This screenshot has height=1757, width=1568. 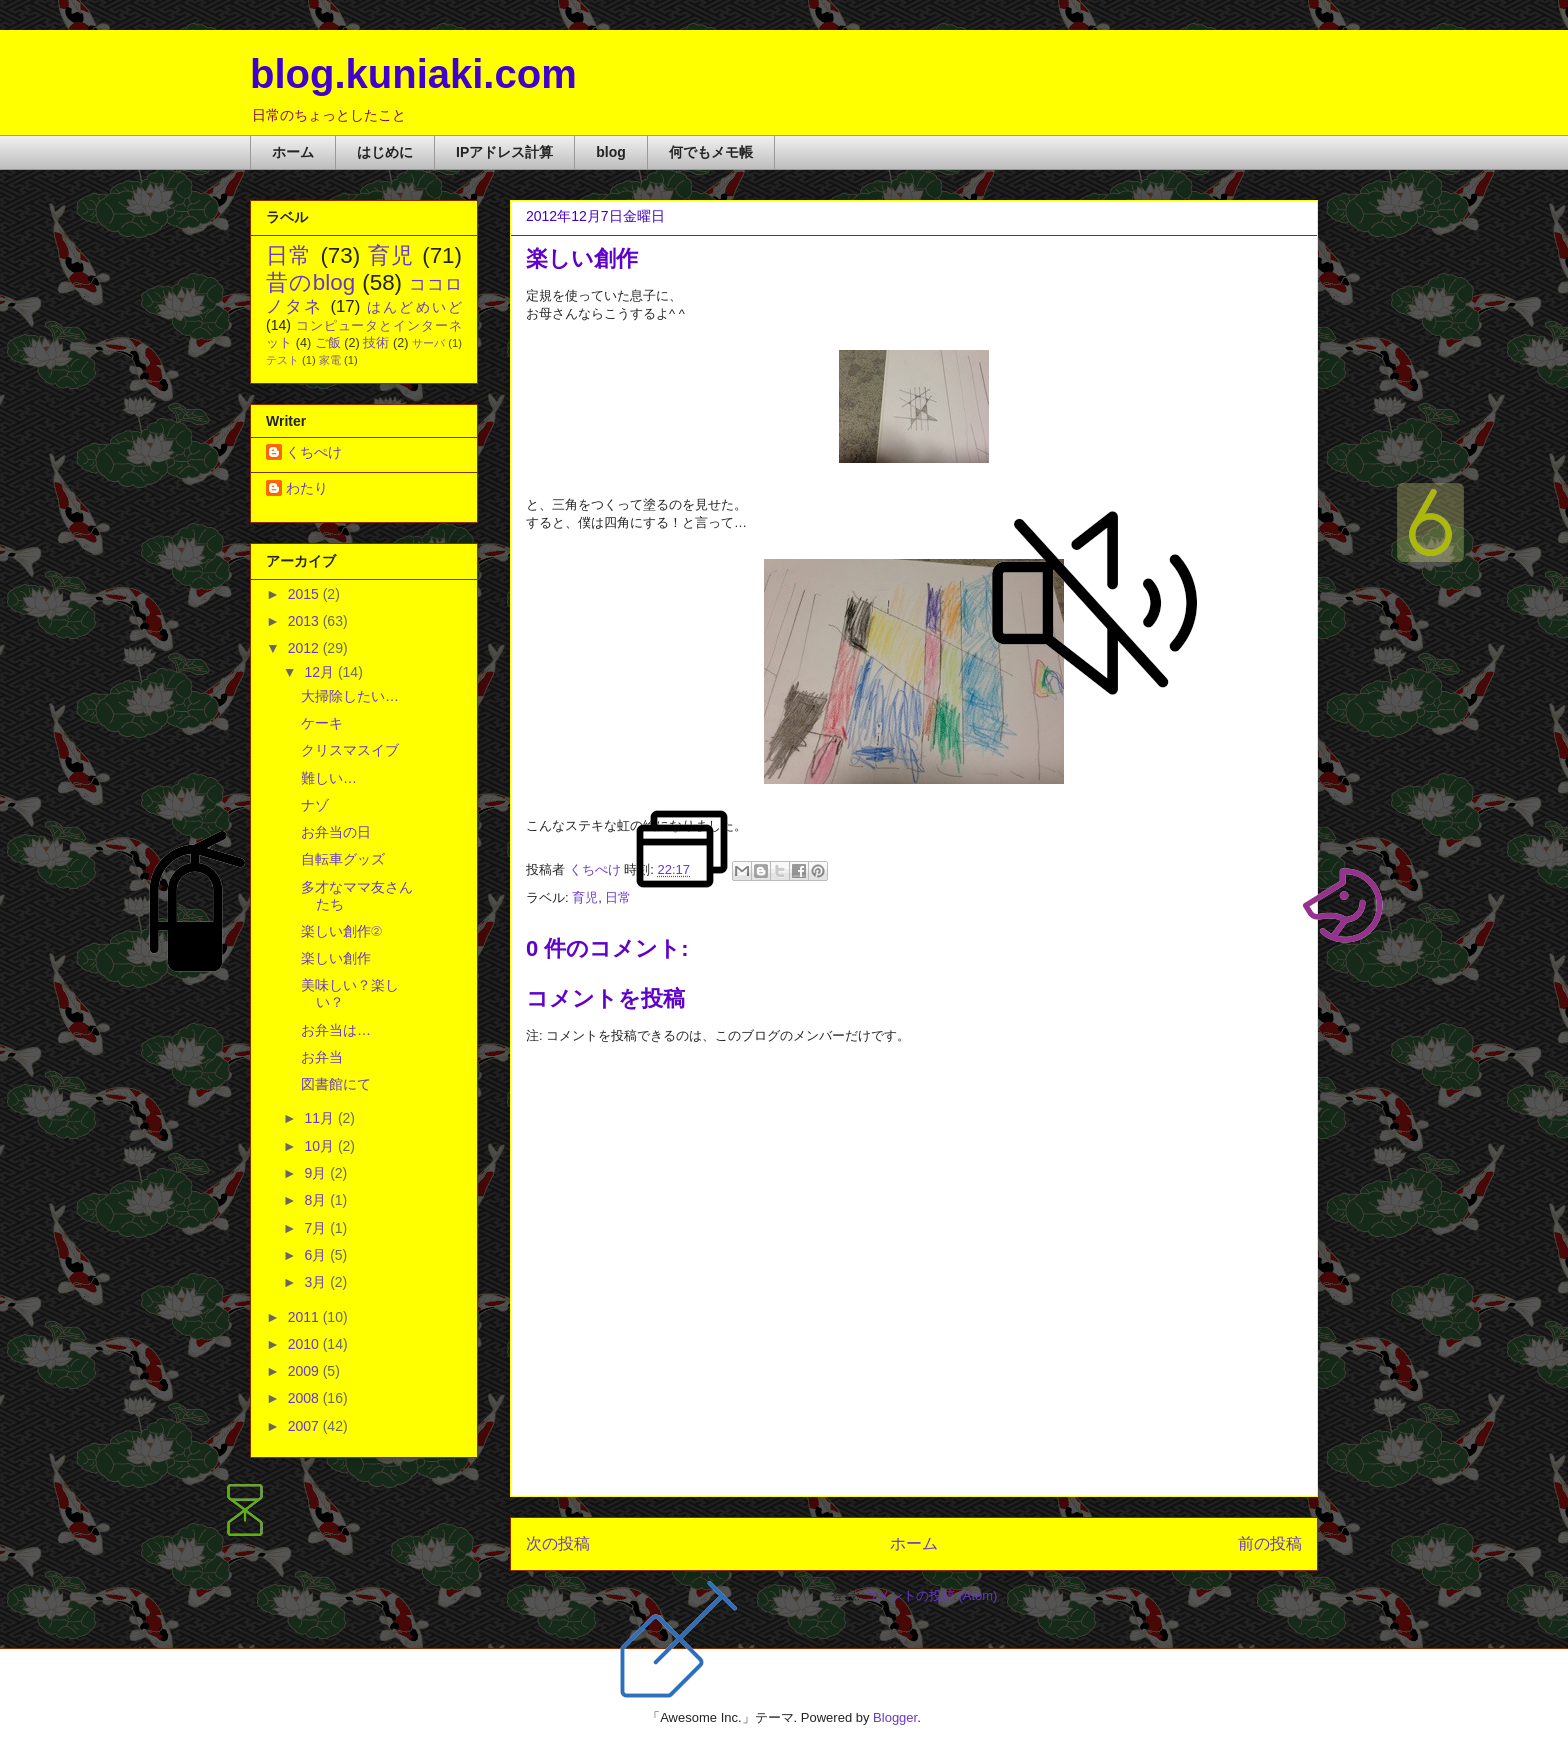 I want to click on access gardening or landscaping tools, so click(x=676, y=1641).